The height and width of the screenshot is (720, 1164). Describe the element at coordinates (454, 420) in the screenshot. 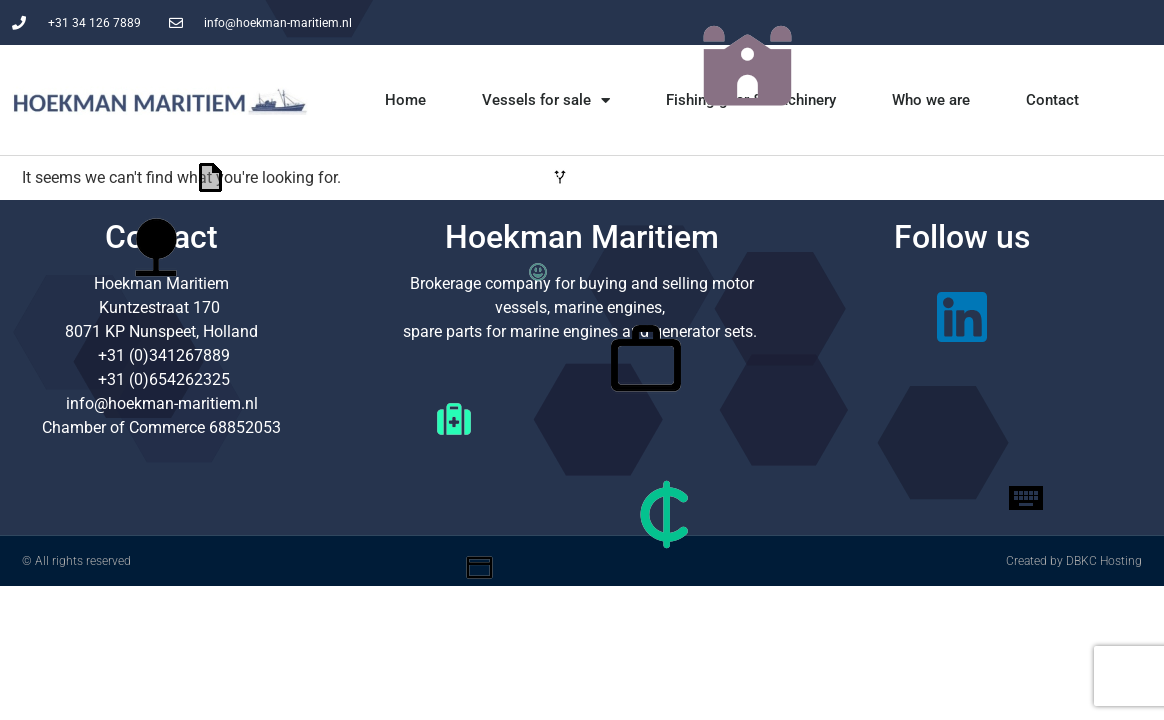

I see `access medical or health-related information` at that location.